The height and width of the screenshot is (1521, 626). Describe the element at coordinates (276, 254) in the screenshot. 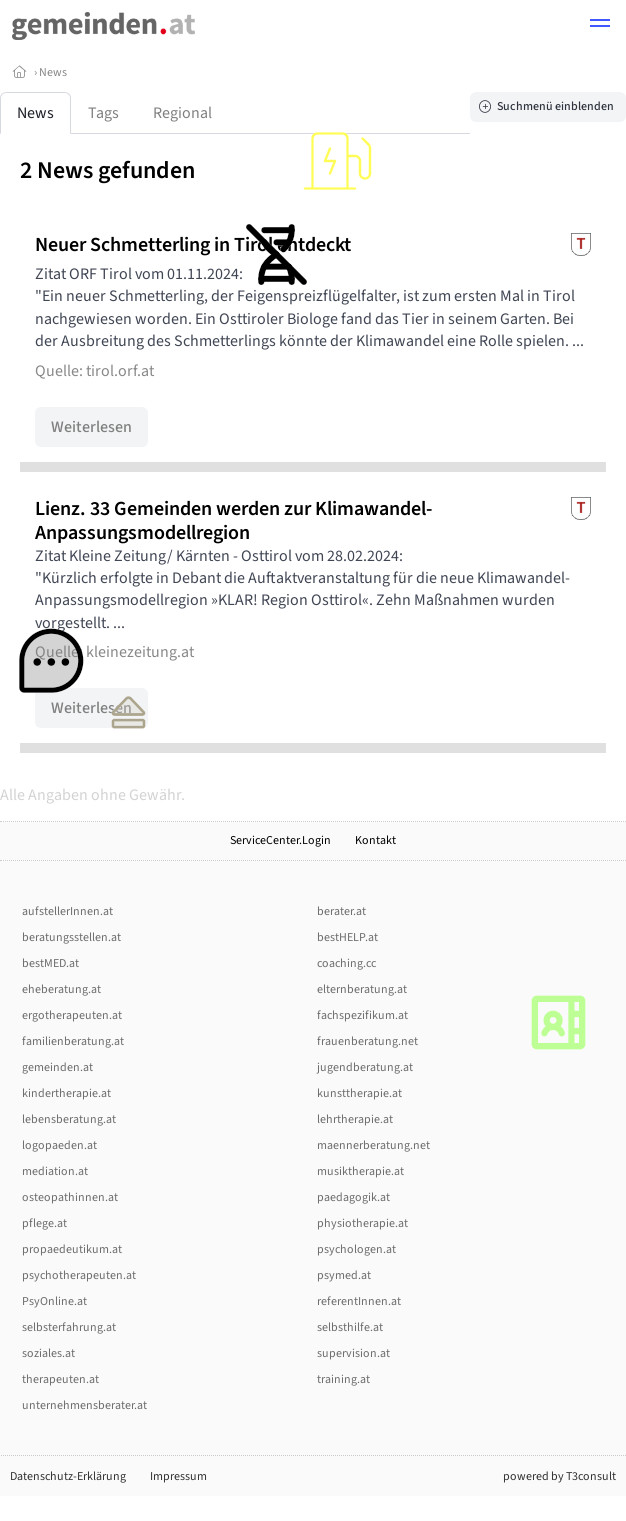

I see `disable genetic or DNA-related features` at that location.